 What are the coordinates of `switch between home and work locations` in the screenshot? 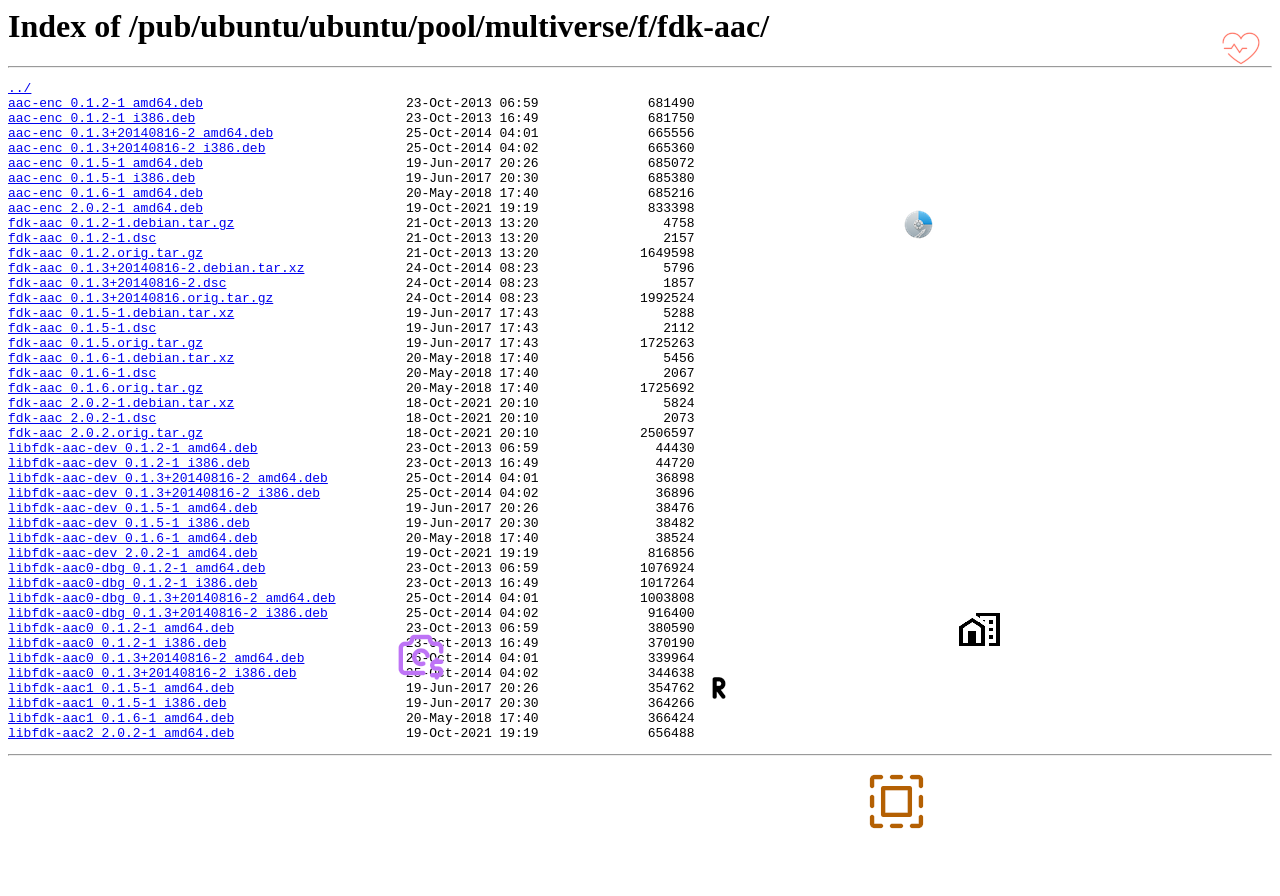 It's located at (979, 629).